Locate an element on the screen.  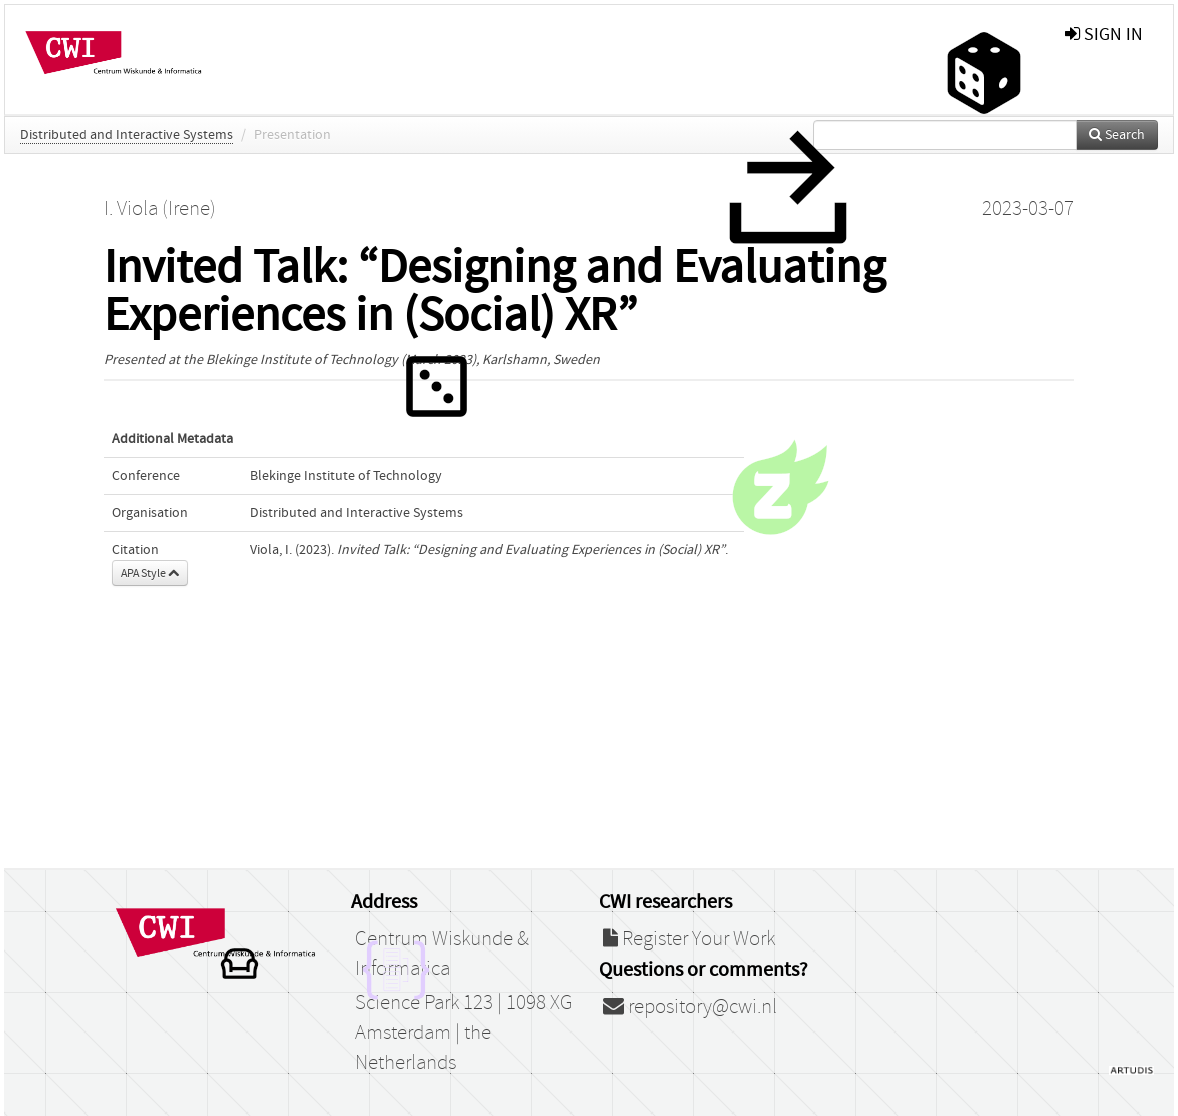
visit ZCOOL design community is located at coordinates (780, 487).